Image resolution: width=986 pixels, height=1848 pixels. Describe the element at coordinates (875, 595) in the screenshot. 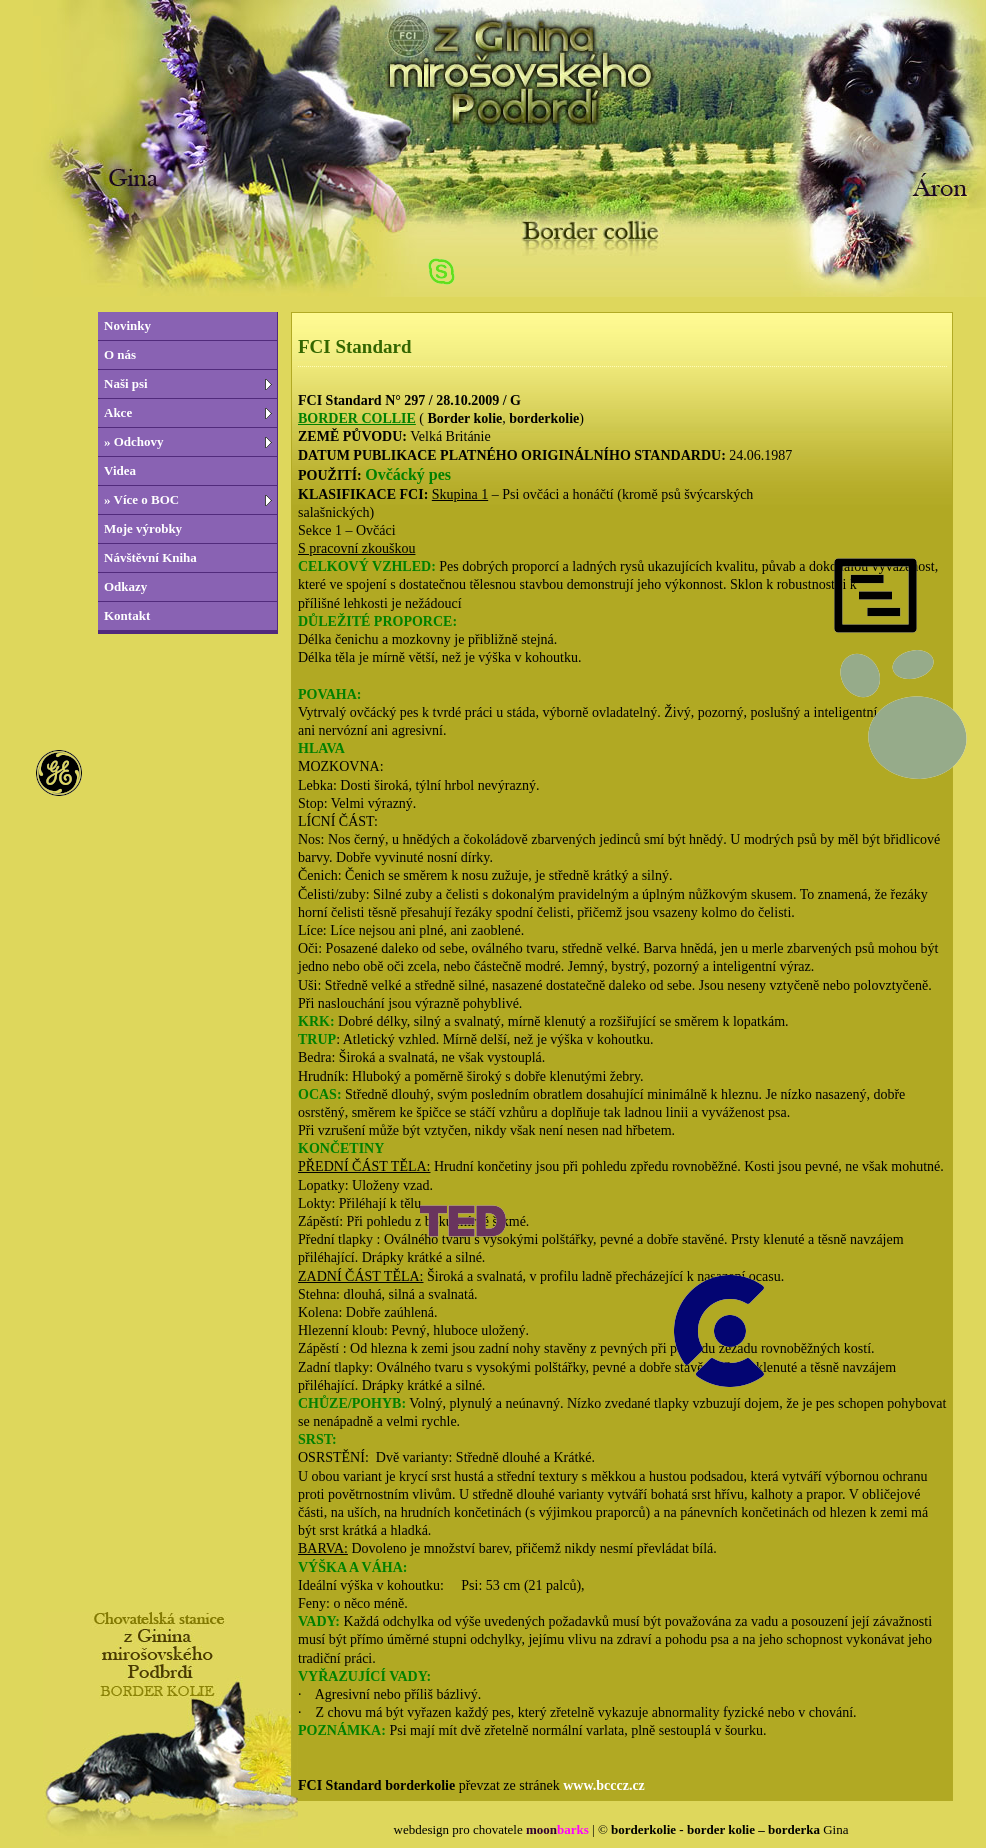

I see `switch to timeline view` at that location.